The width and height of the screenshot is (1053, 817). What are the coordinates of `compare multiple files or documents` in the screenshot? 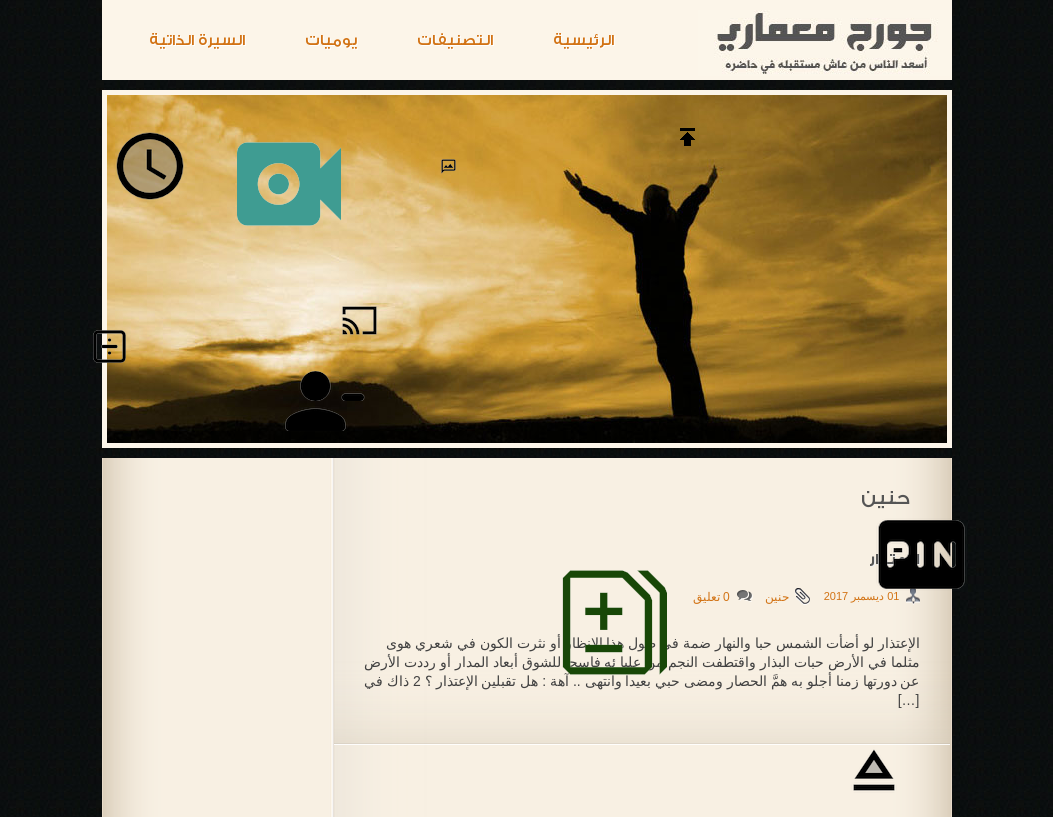 It's located at (607, 622).